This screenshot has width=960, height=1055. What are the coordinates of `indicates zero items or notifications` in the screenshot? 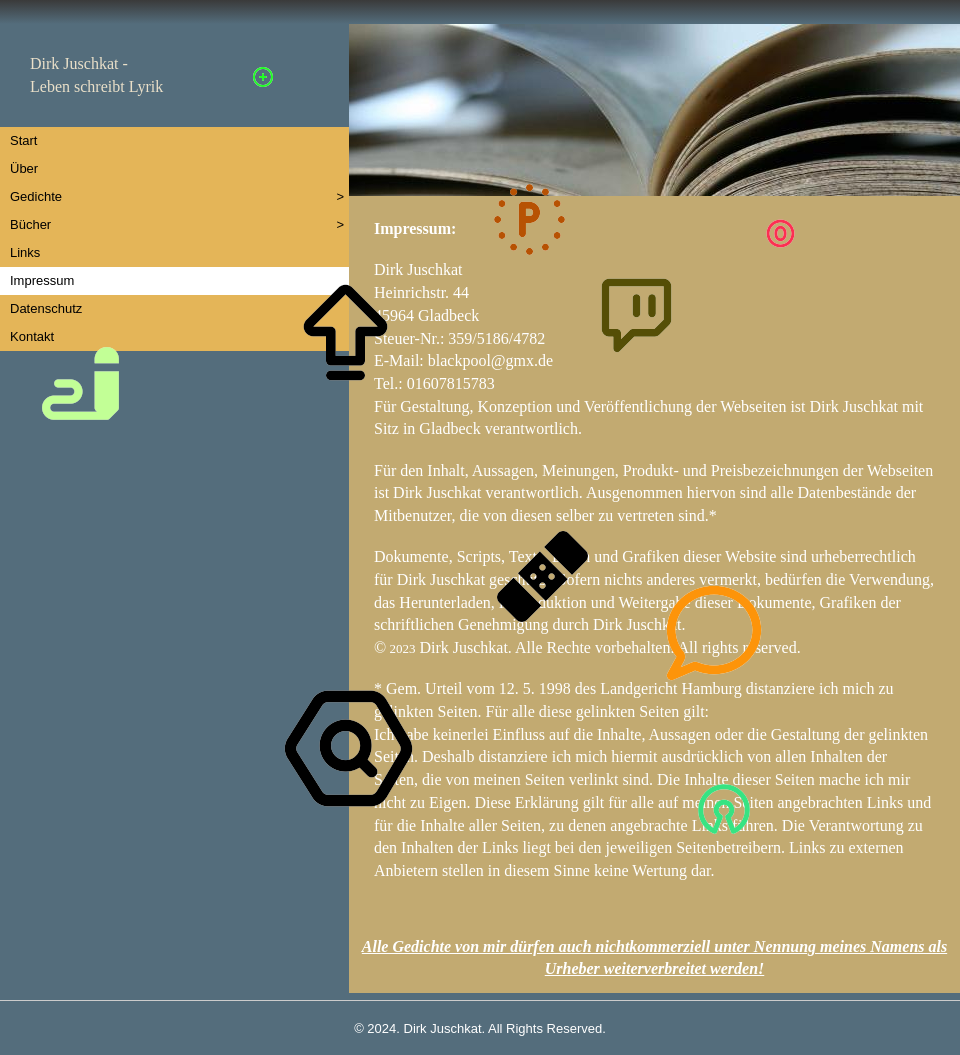 It's located at (780, 233).